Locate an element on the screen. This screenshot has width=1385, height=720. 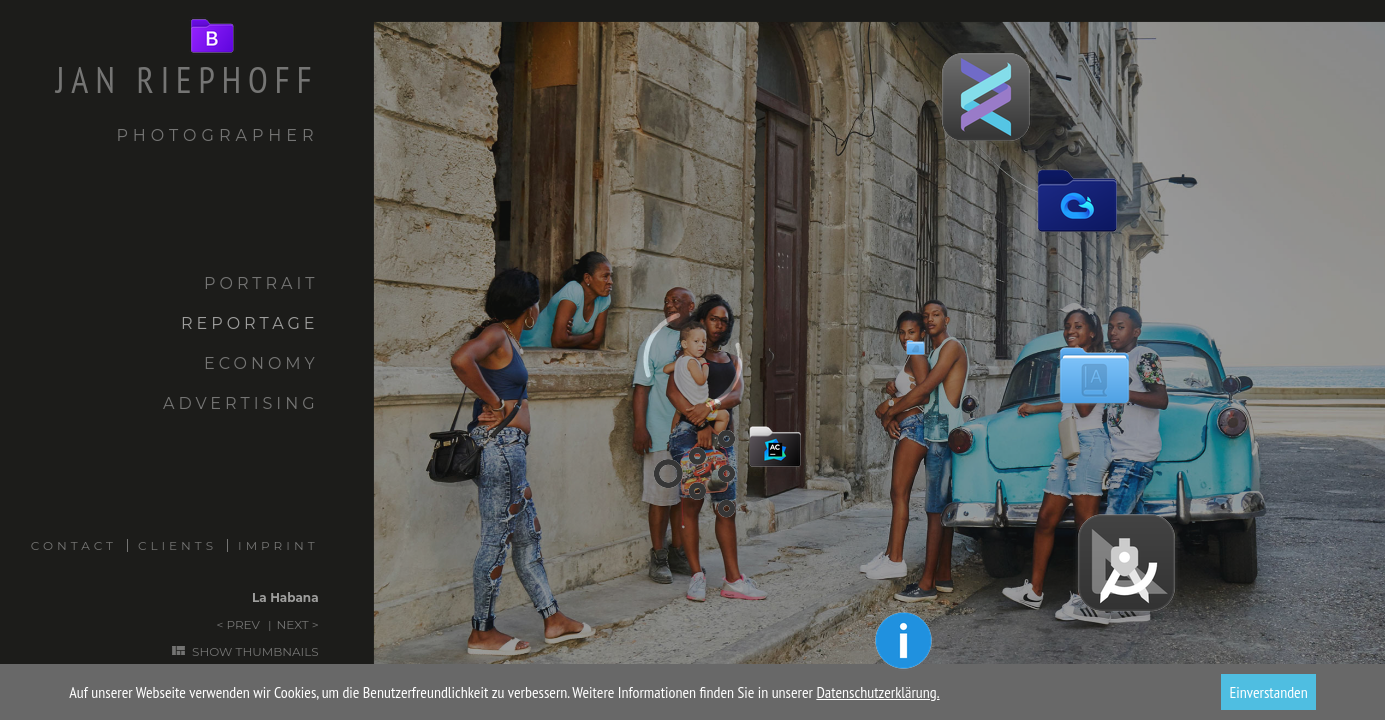
view more information about this item is located at coordinates (903, 640).